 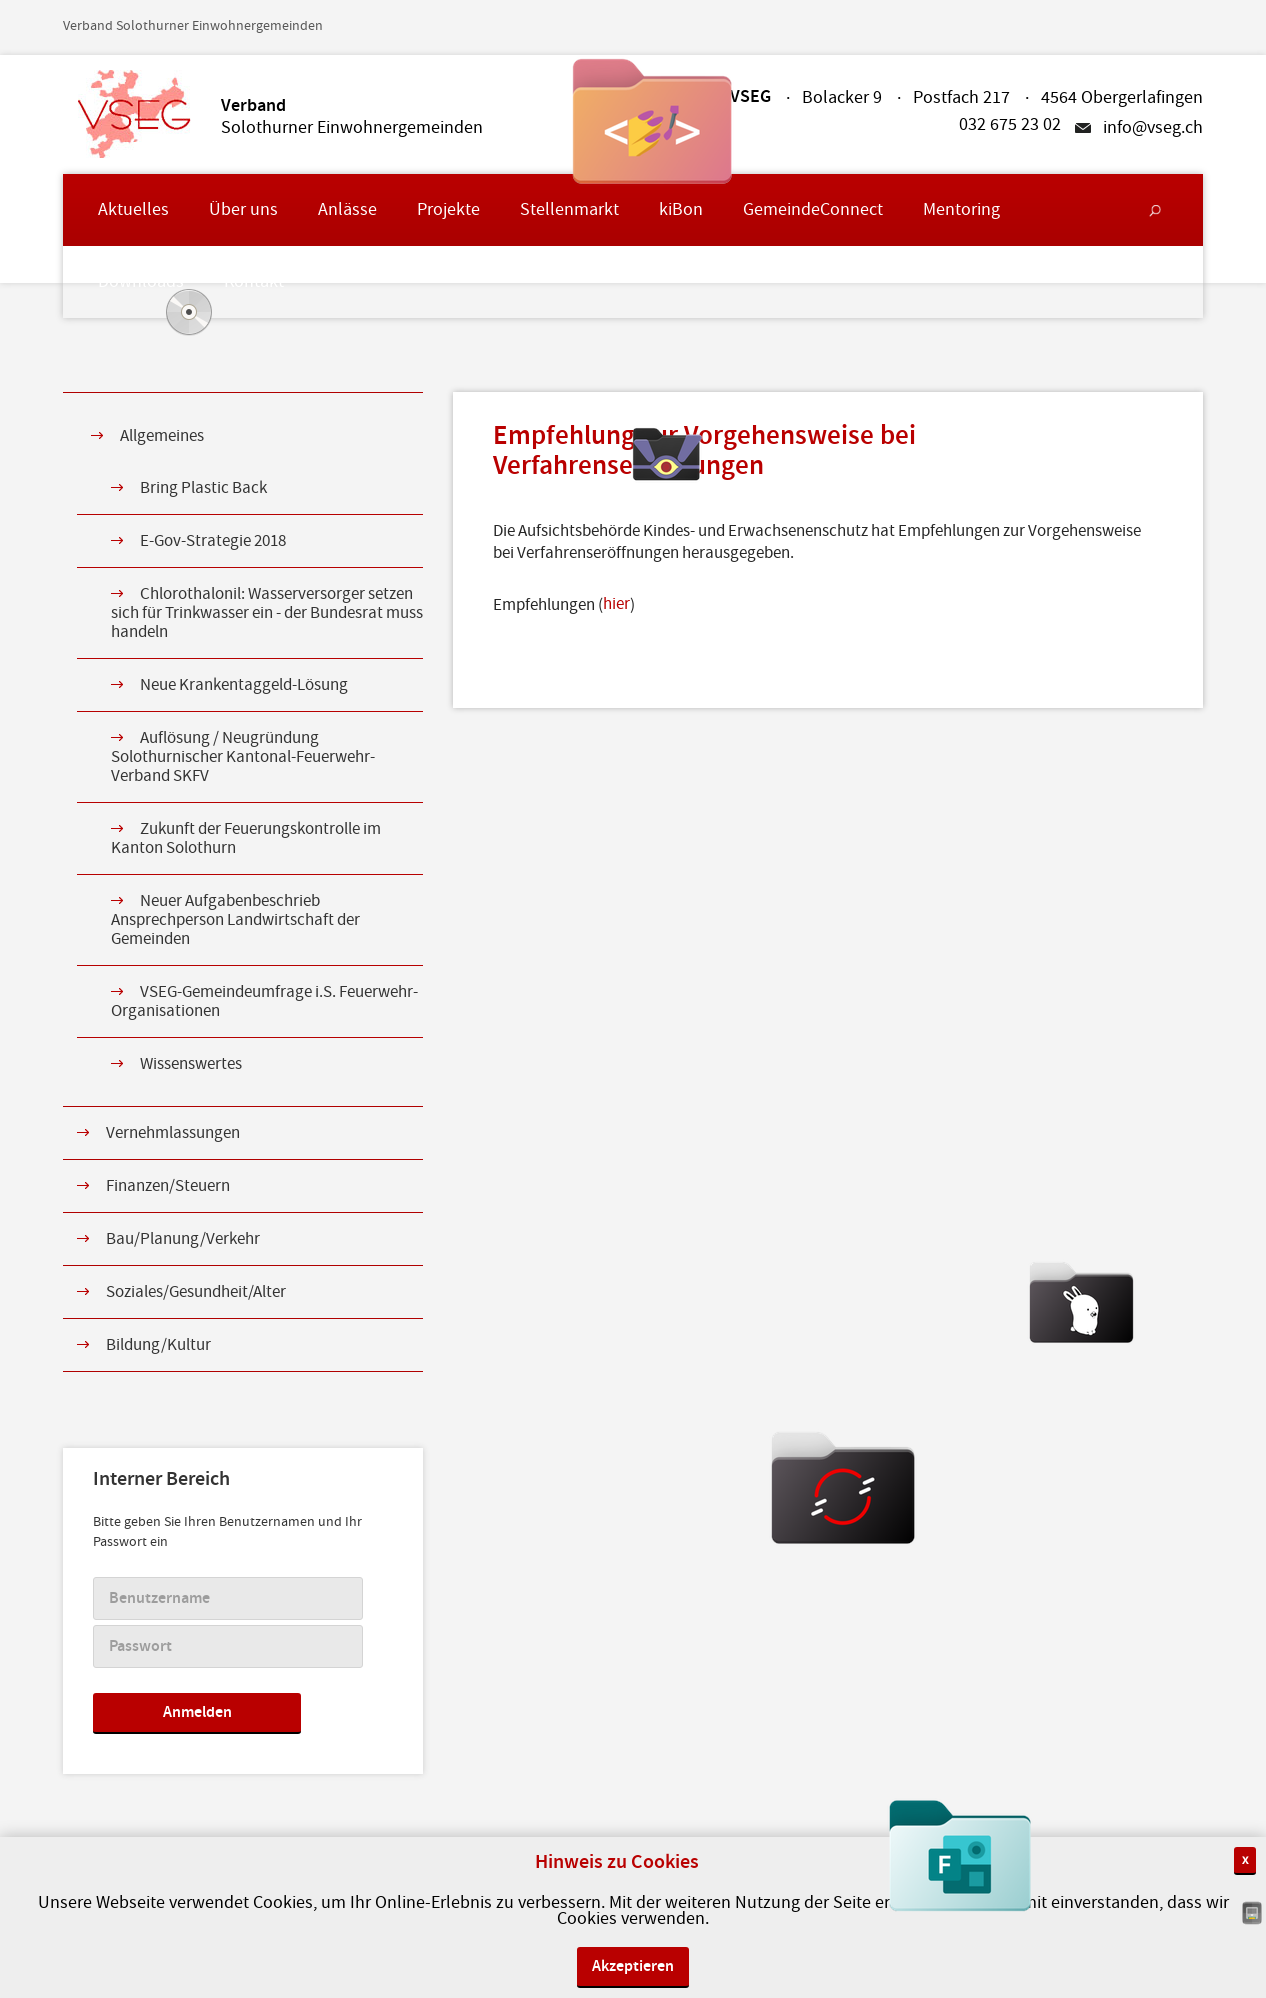 What do you see at coordinates (666, 456) in the screenshot?
I see `open folder containing Pokémon-style game files` at bounding box center [666, 456].